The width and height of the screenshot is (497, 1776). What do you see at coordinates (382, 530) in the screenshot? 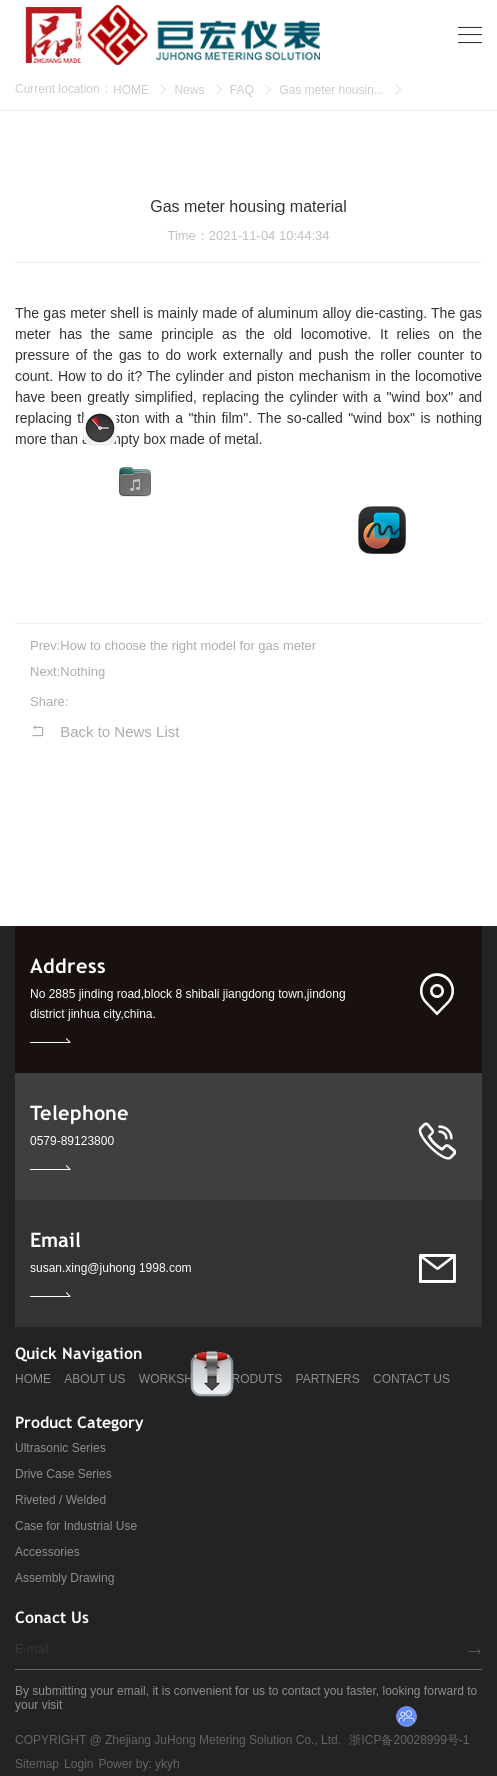
I see `open freeform app for brainstorming and sketching` at bounding box center [382, 530].